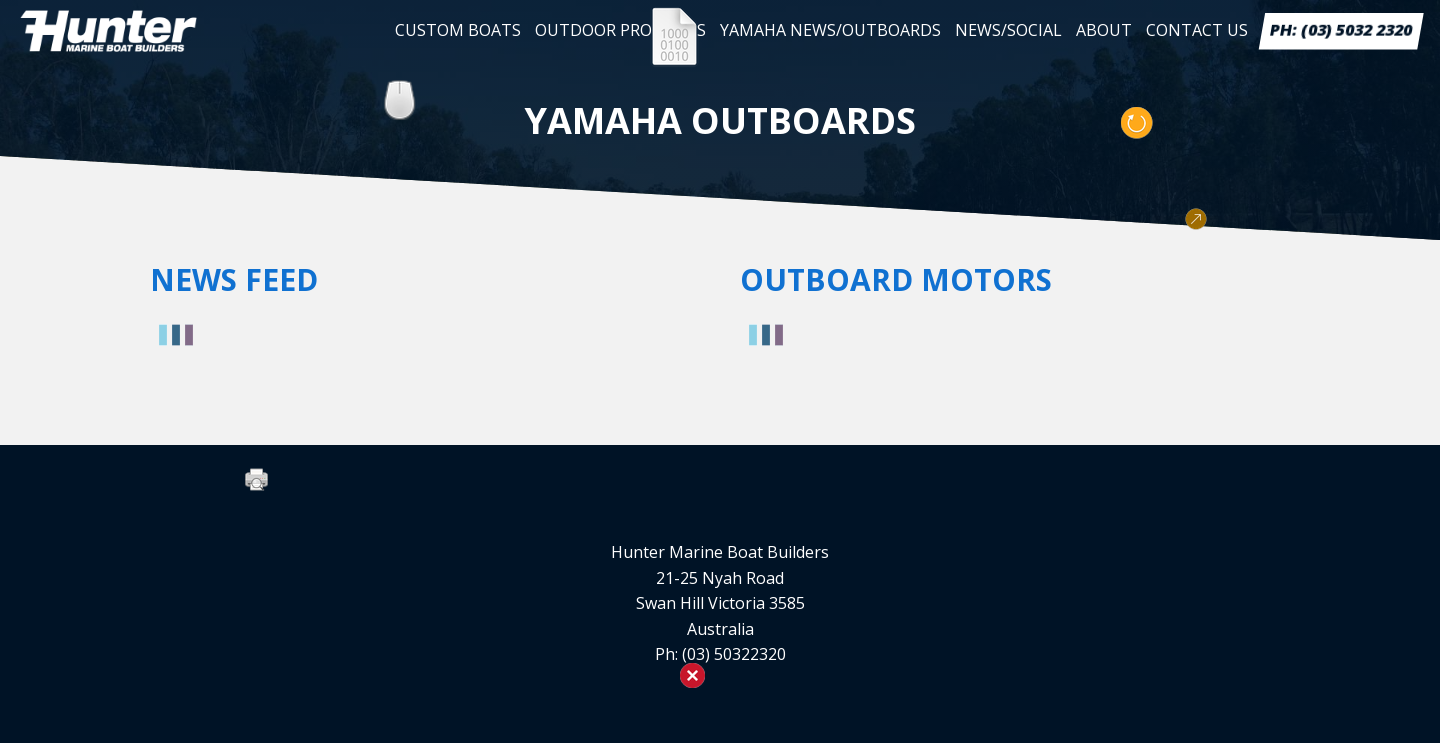 The width and height of the screenshot is (1440, 743). I want to click on mouse input device settings, so click(399, 100).